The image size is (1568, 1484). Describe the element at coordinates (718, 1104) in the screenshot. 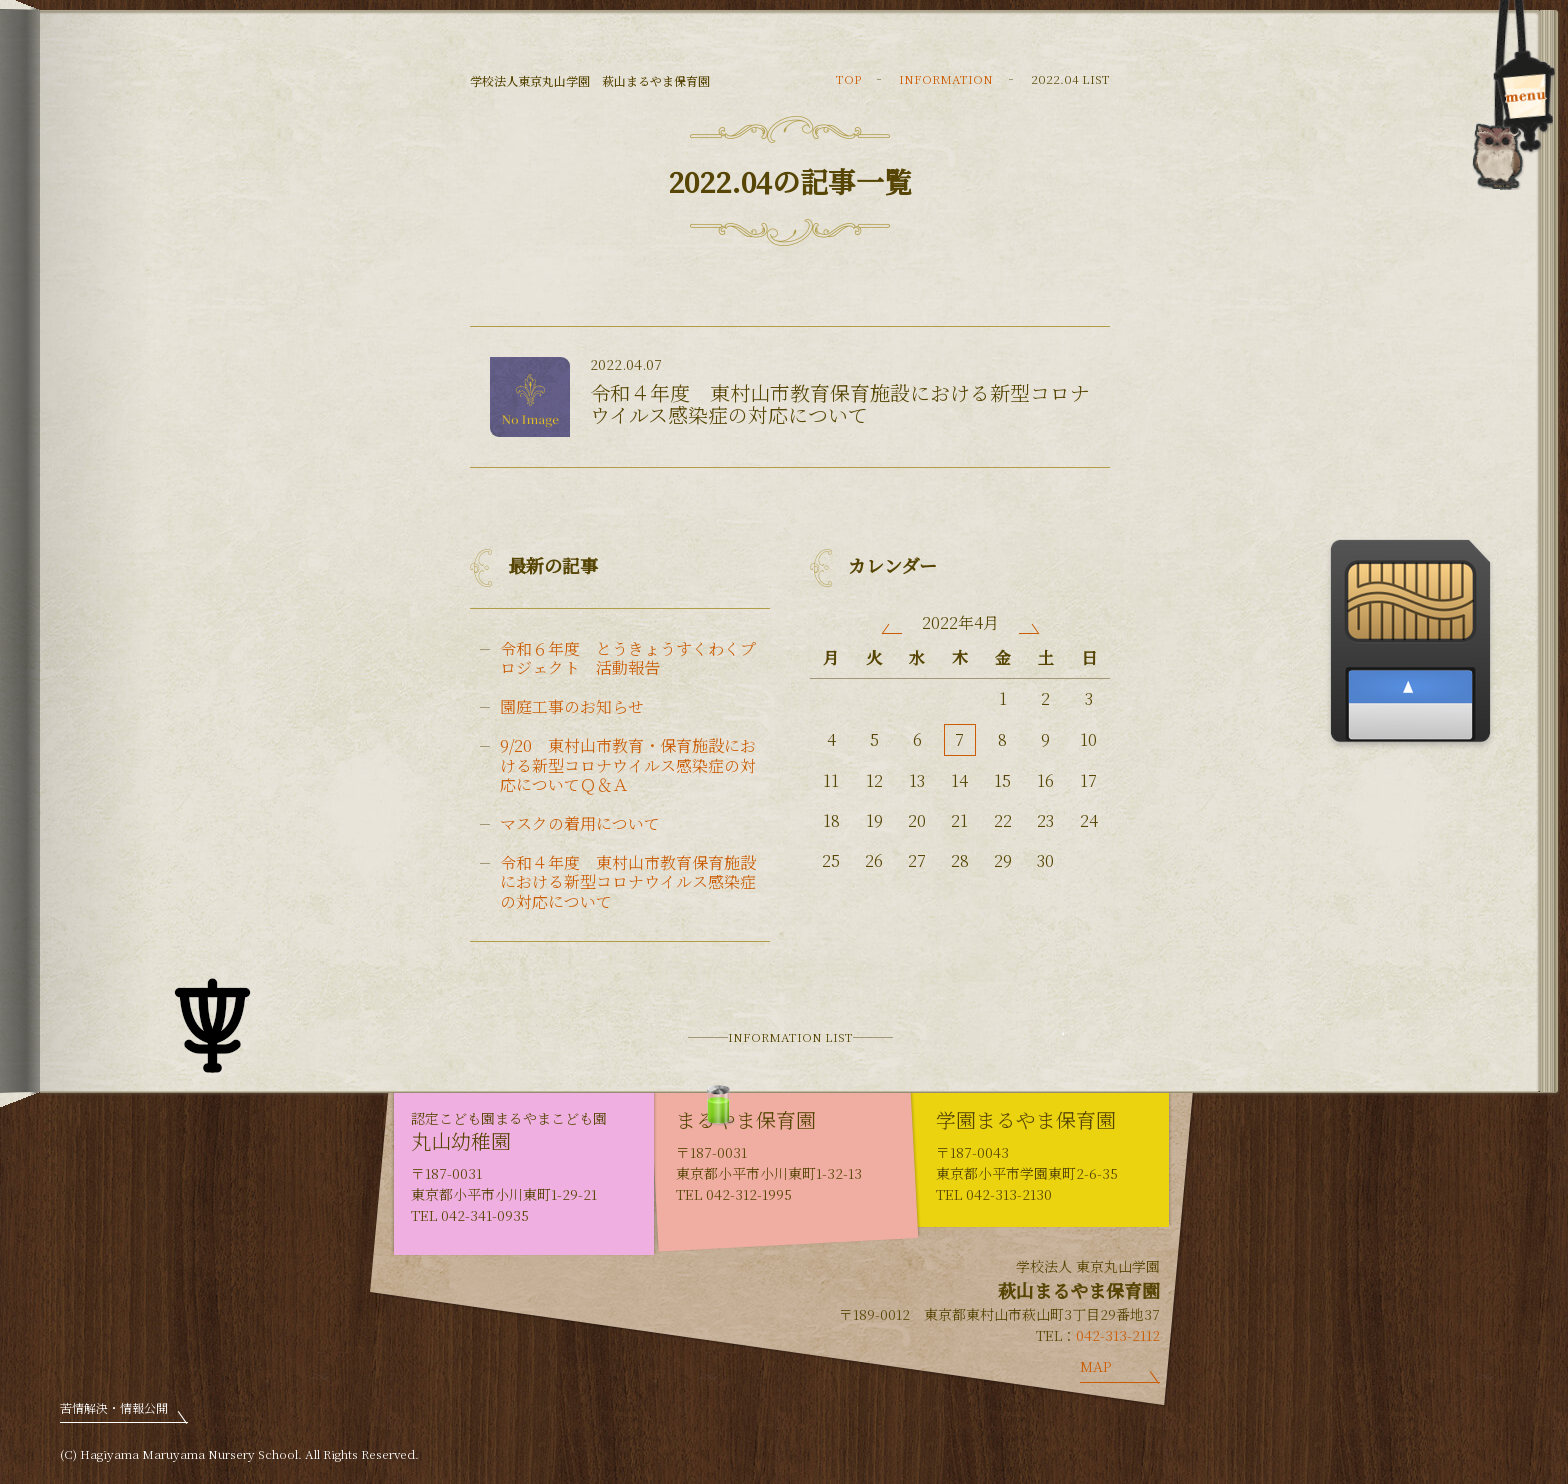

I see `view current battery level` at that location.